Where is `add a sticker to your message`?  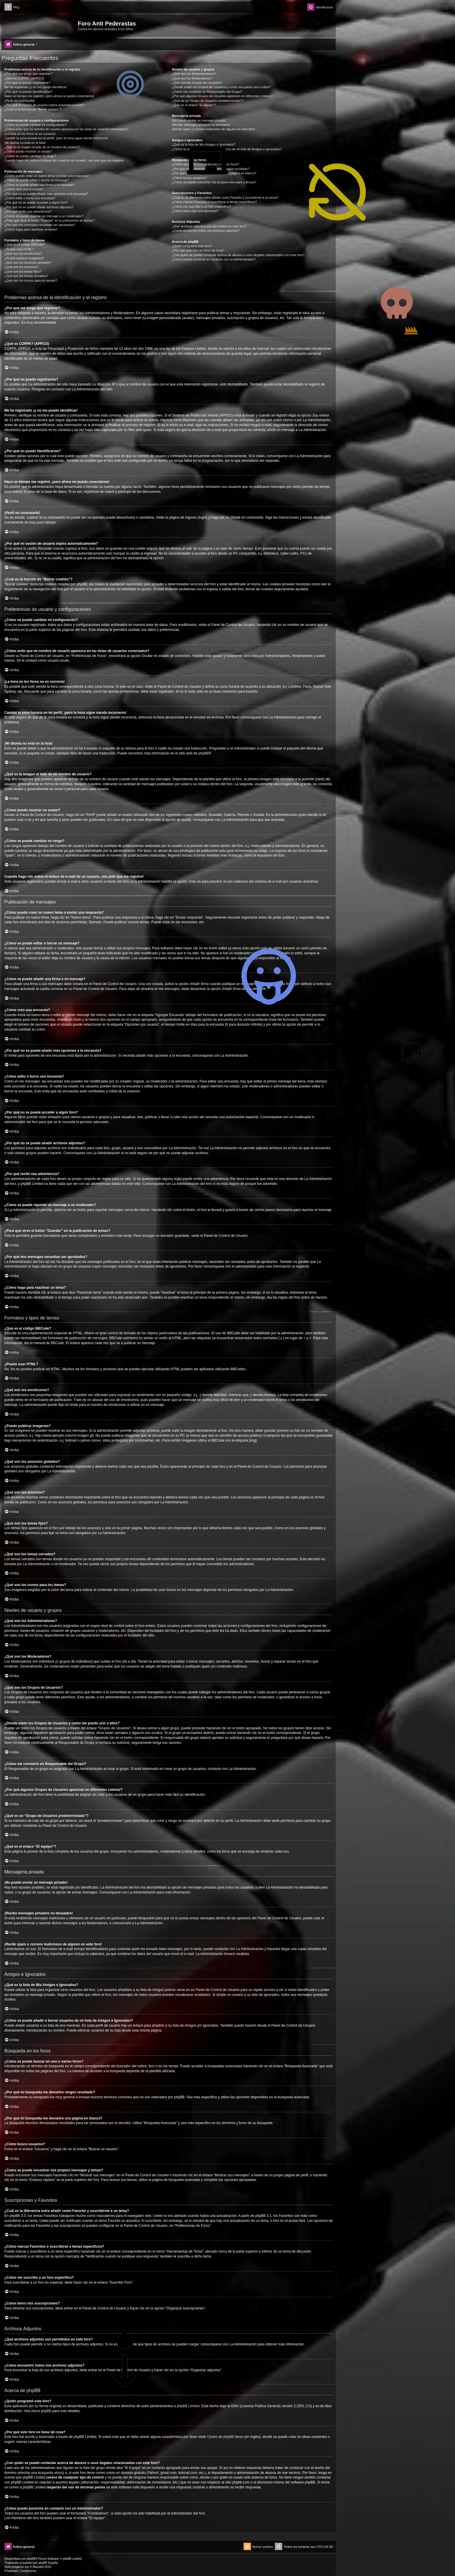
add a sticker to your message is located at coordinates (411, 1052).